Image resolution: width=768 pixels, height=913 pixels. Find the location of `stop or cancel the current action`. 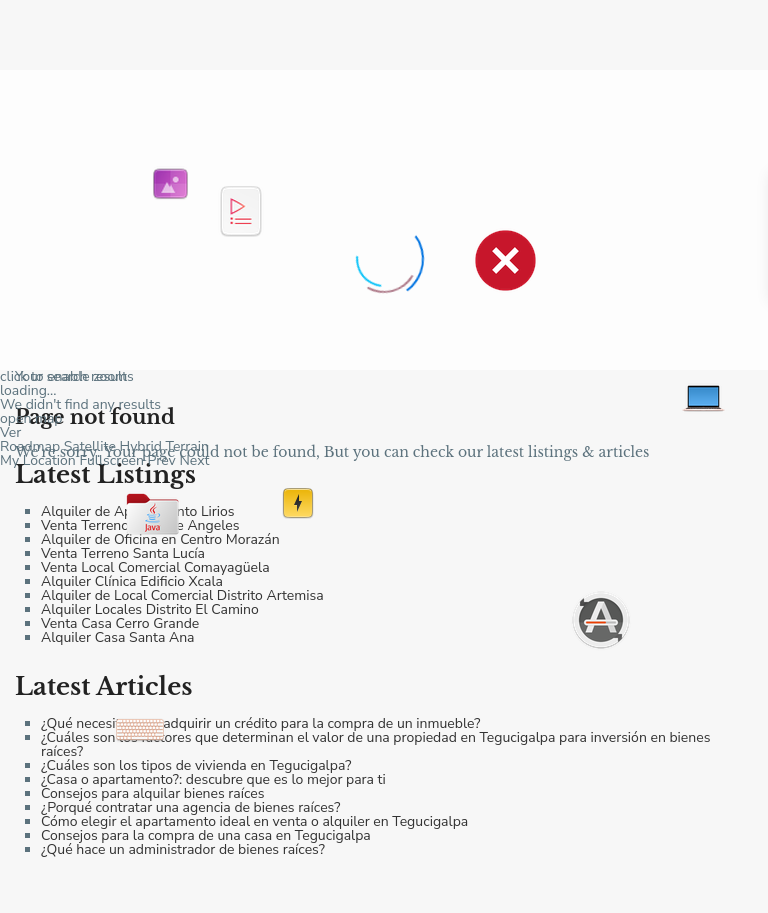

stop or cancel the current action is located at coordinates (505, 260).